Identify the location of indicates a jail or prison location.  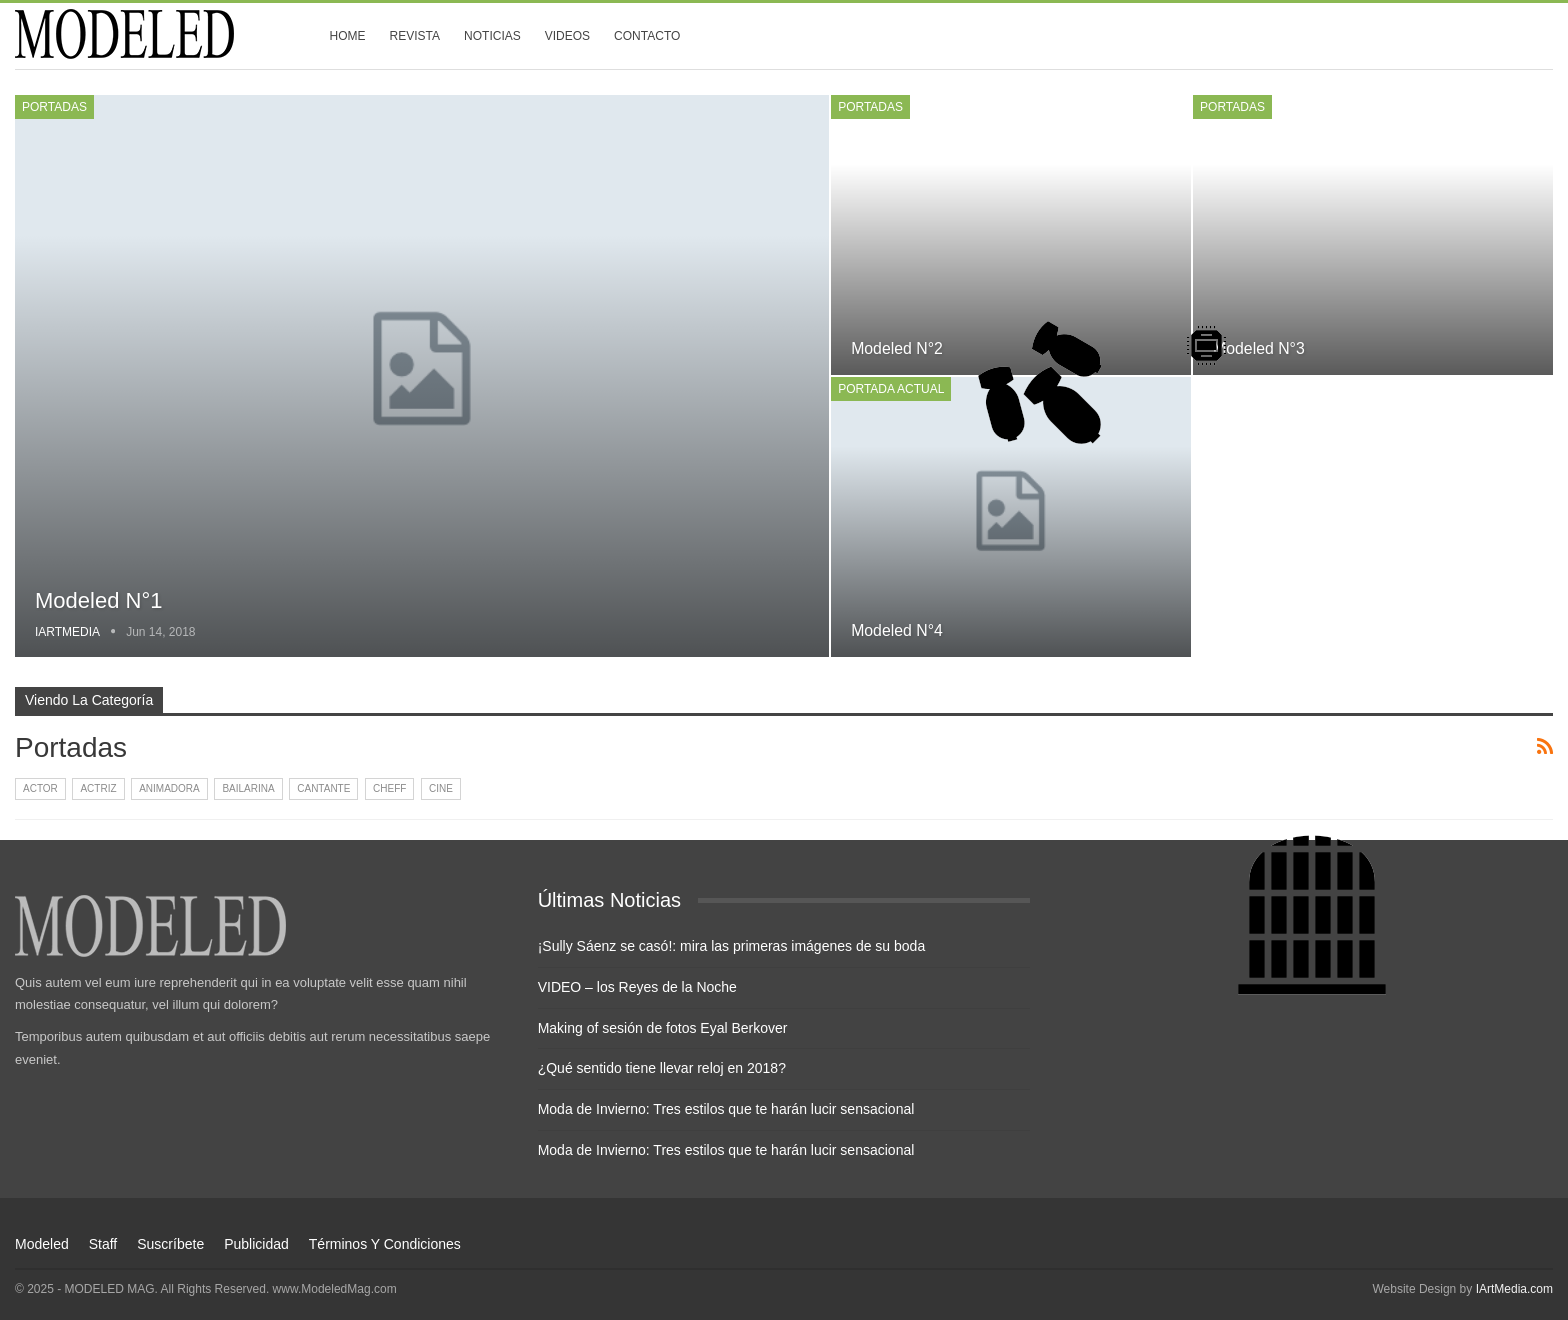
(1312, 915).